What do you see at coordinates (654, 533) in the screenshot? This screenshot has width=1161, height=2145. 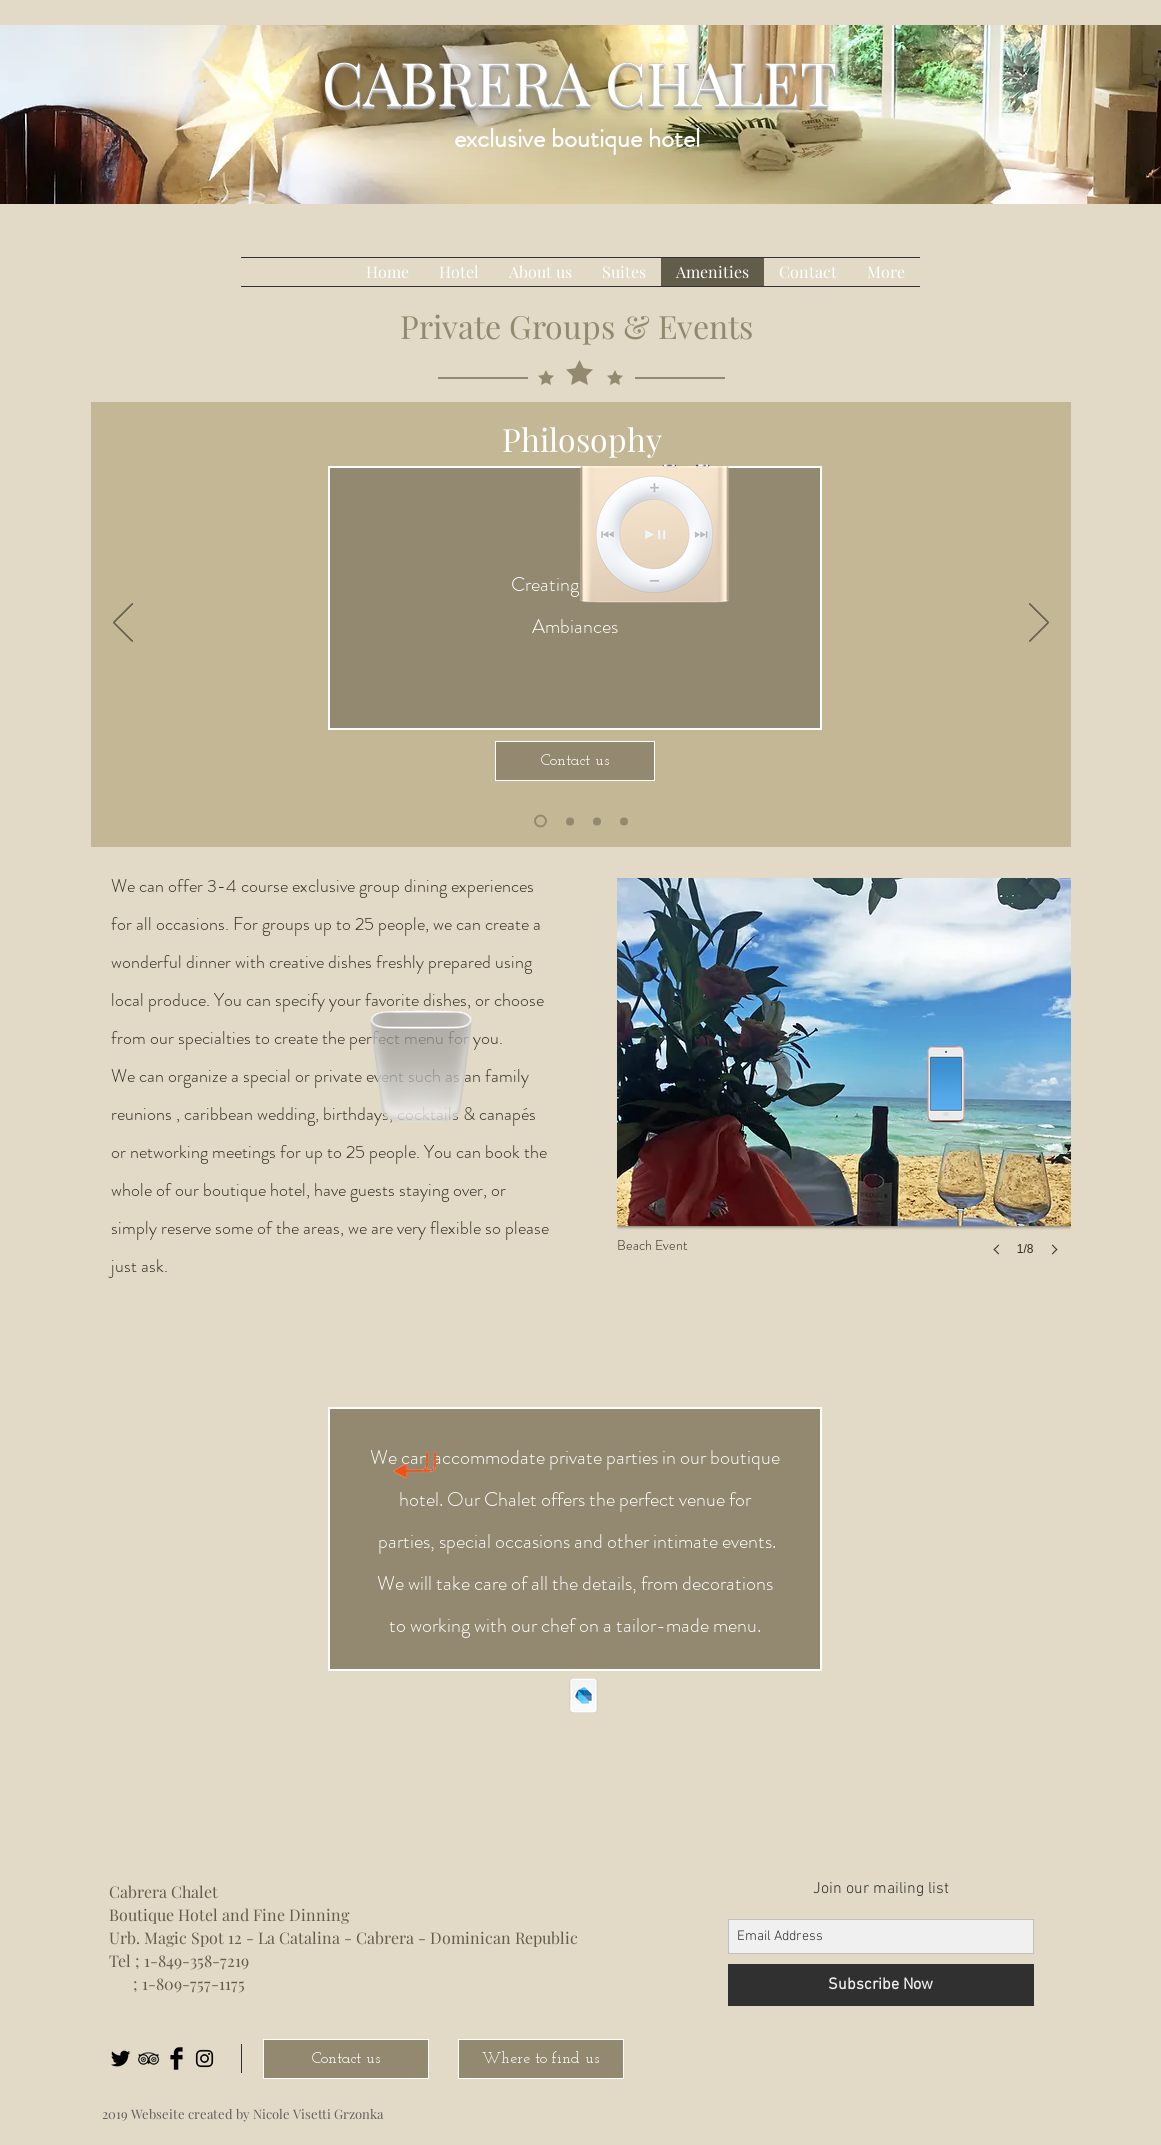 I see `iPod shuffle device in gold color` at bounding box center [654, 533].